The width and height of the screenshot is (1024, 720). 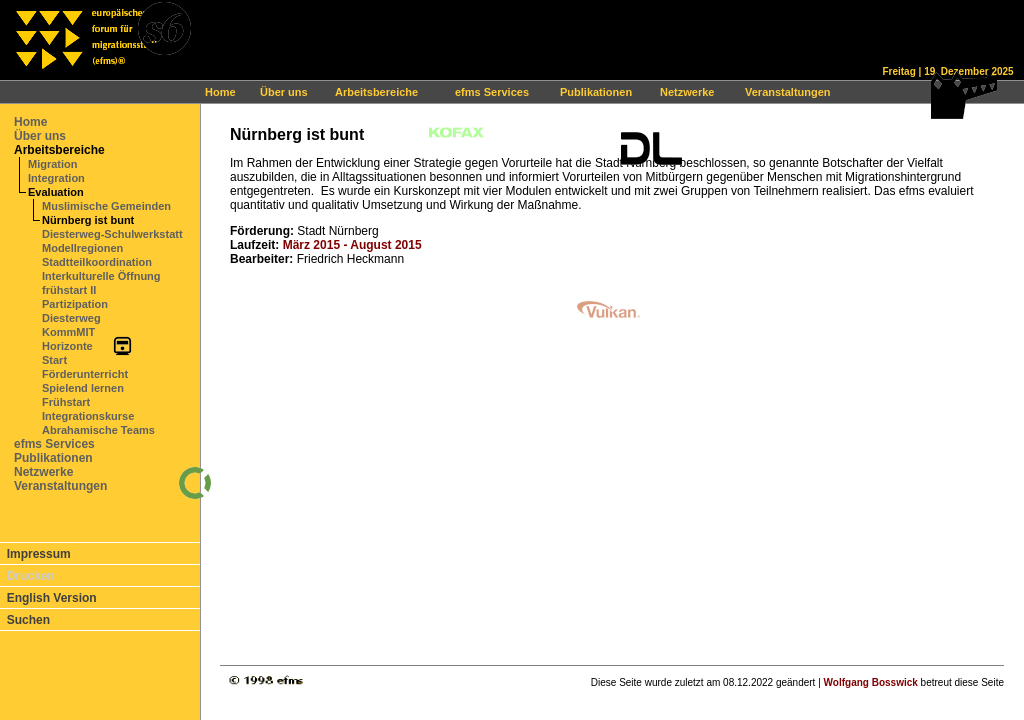 What do you see at coordinates (456, 132) in the screenshot?
I see `Kofax company logo` at bounding box center [456, 132].